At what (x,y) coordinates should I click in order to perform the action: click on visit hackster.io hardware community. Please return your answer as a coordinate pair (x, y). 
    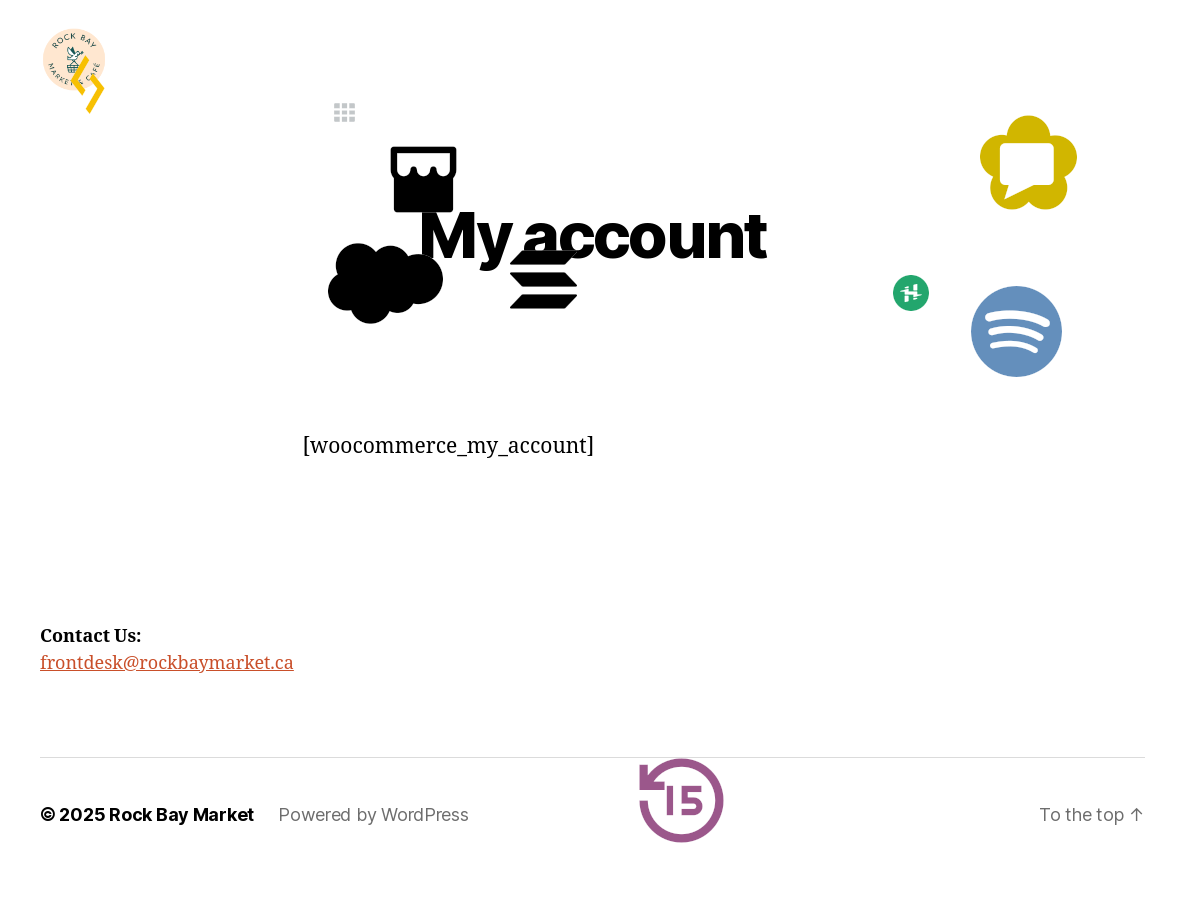
    Looking at the image, I should click on (911, 293).